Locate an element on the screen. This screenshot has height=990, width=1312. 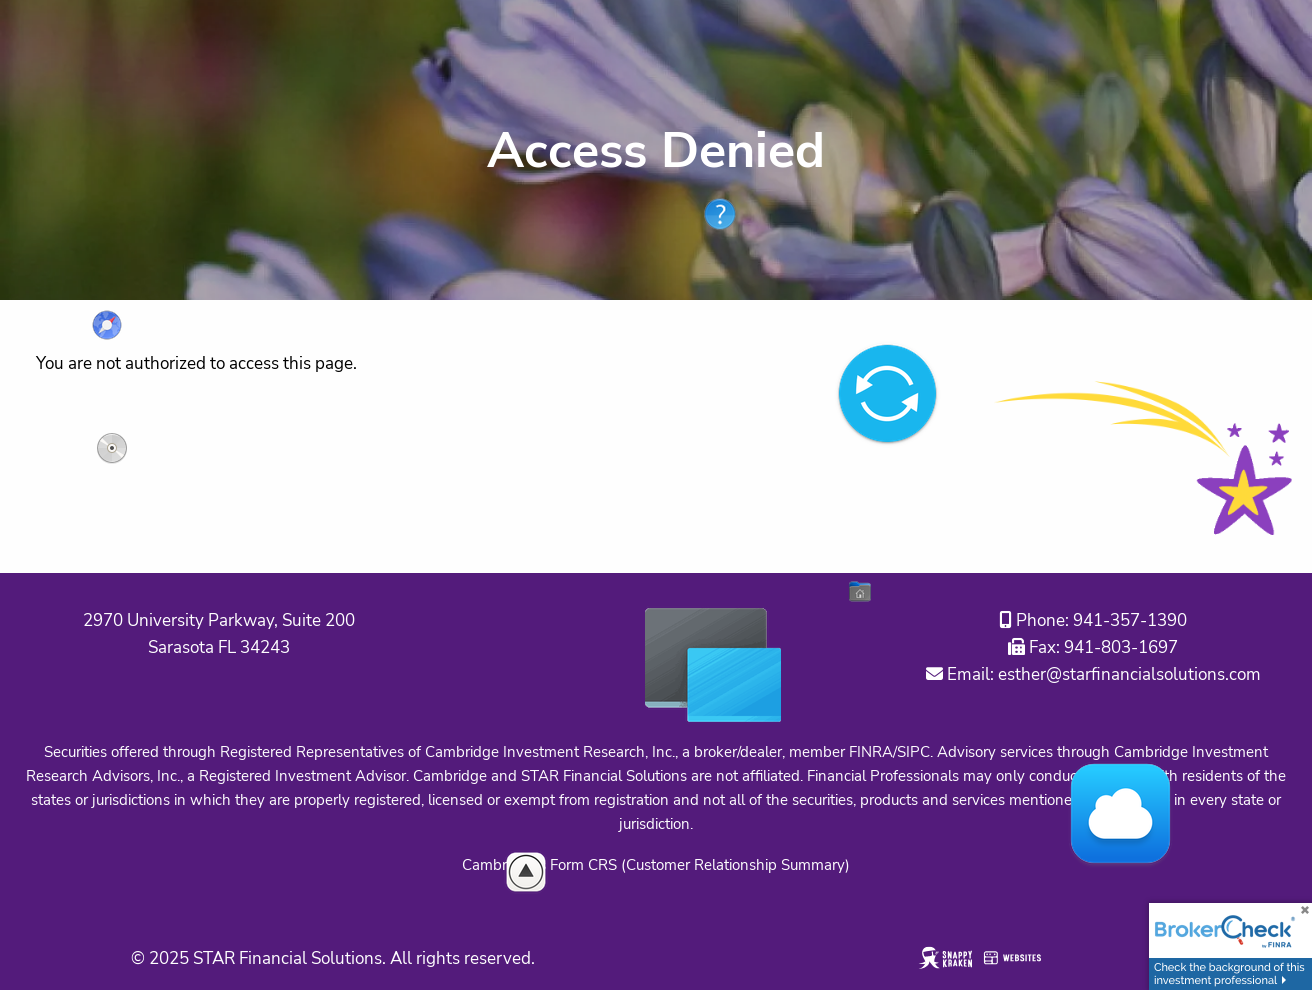
indicates a DVD-R disc drive or media is located at coordinates (112, 448).